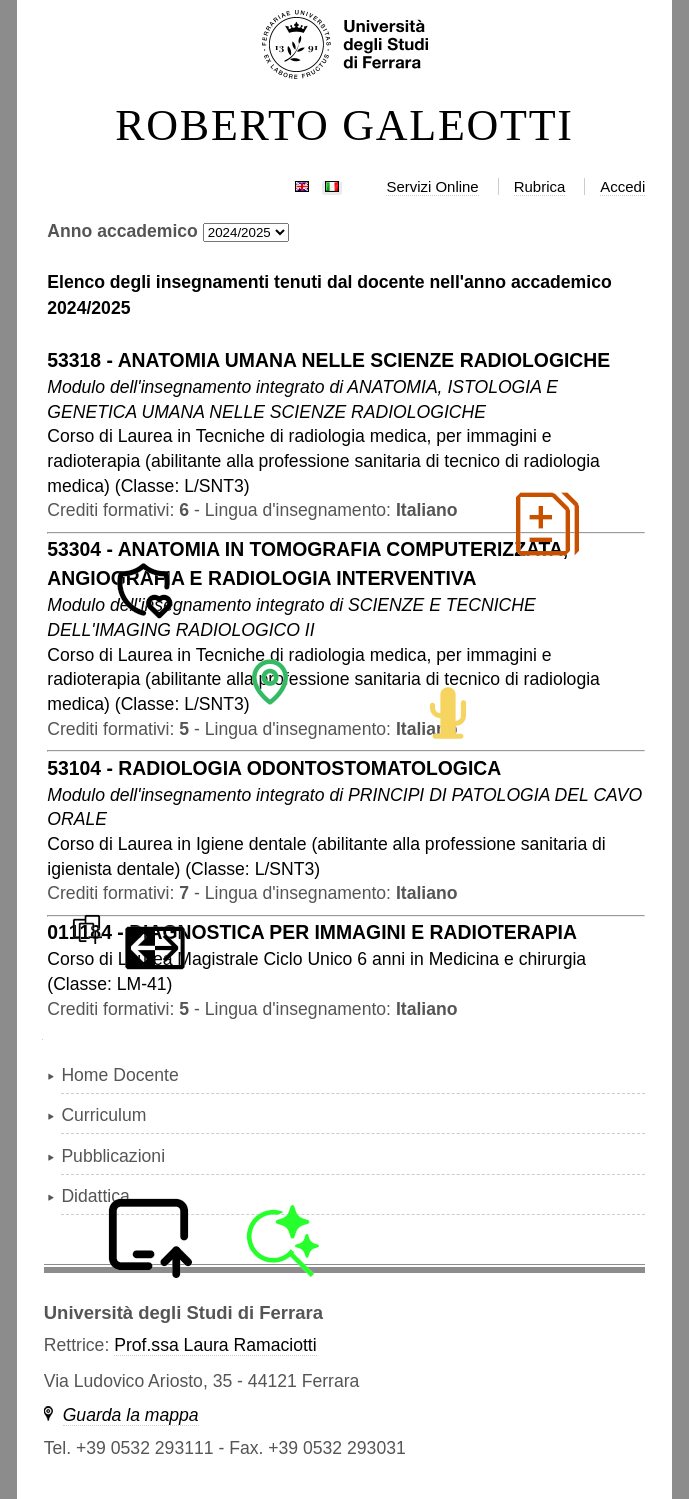  Describe the element at coordinates (148, 1234) in the screenshot. I see `upload content to tablet device` at that location.